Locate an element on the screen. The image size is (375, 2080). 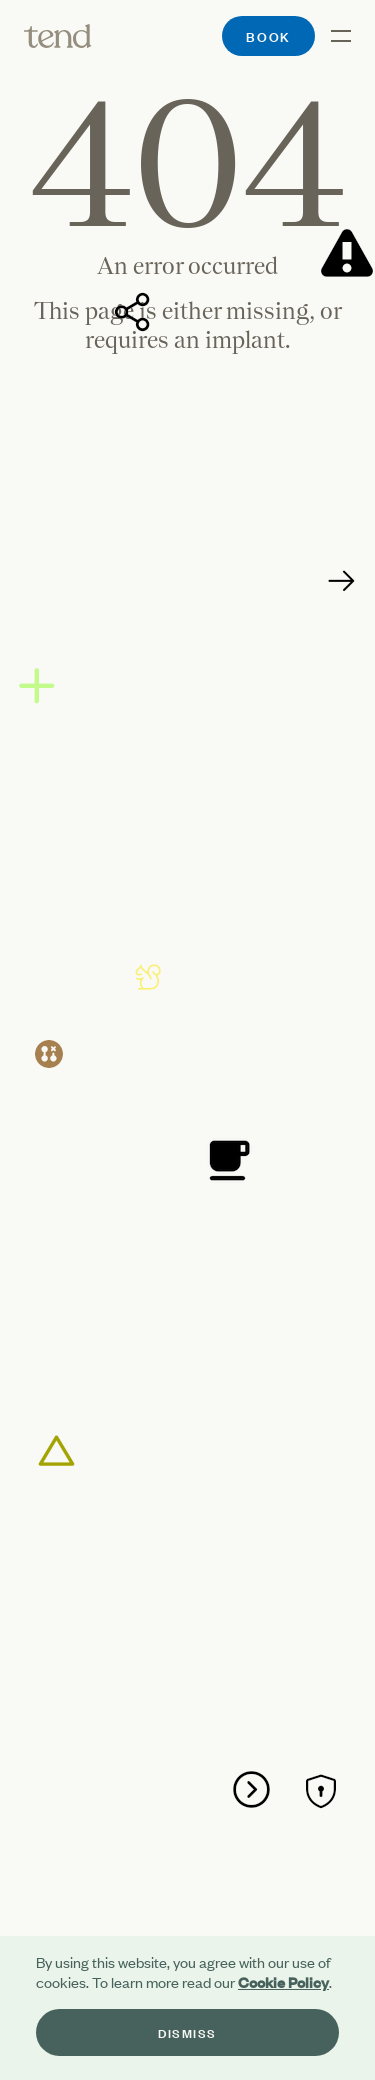
indicates a closed pull request in your activity feed is located at coordinates (49, 1054).